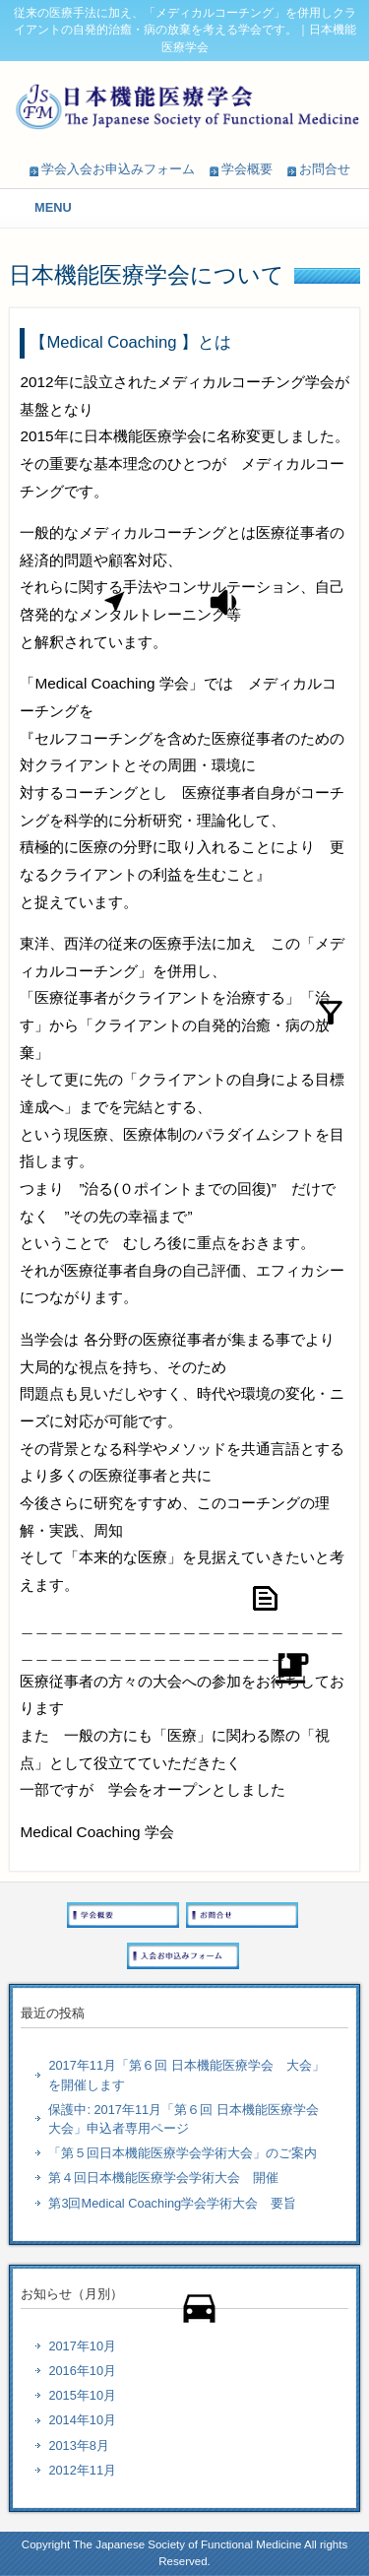  Describe the element at coordinates (331, 1013) in the screenshot. I see `filter or sort content` at that location.